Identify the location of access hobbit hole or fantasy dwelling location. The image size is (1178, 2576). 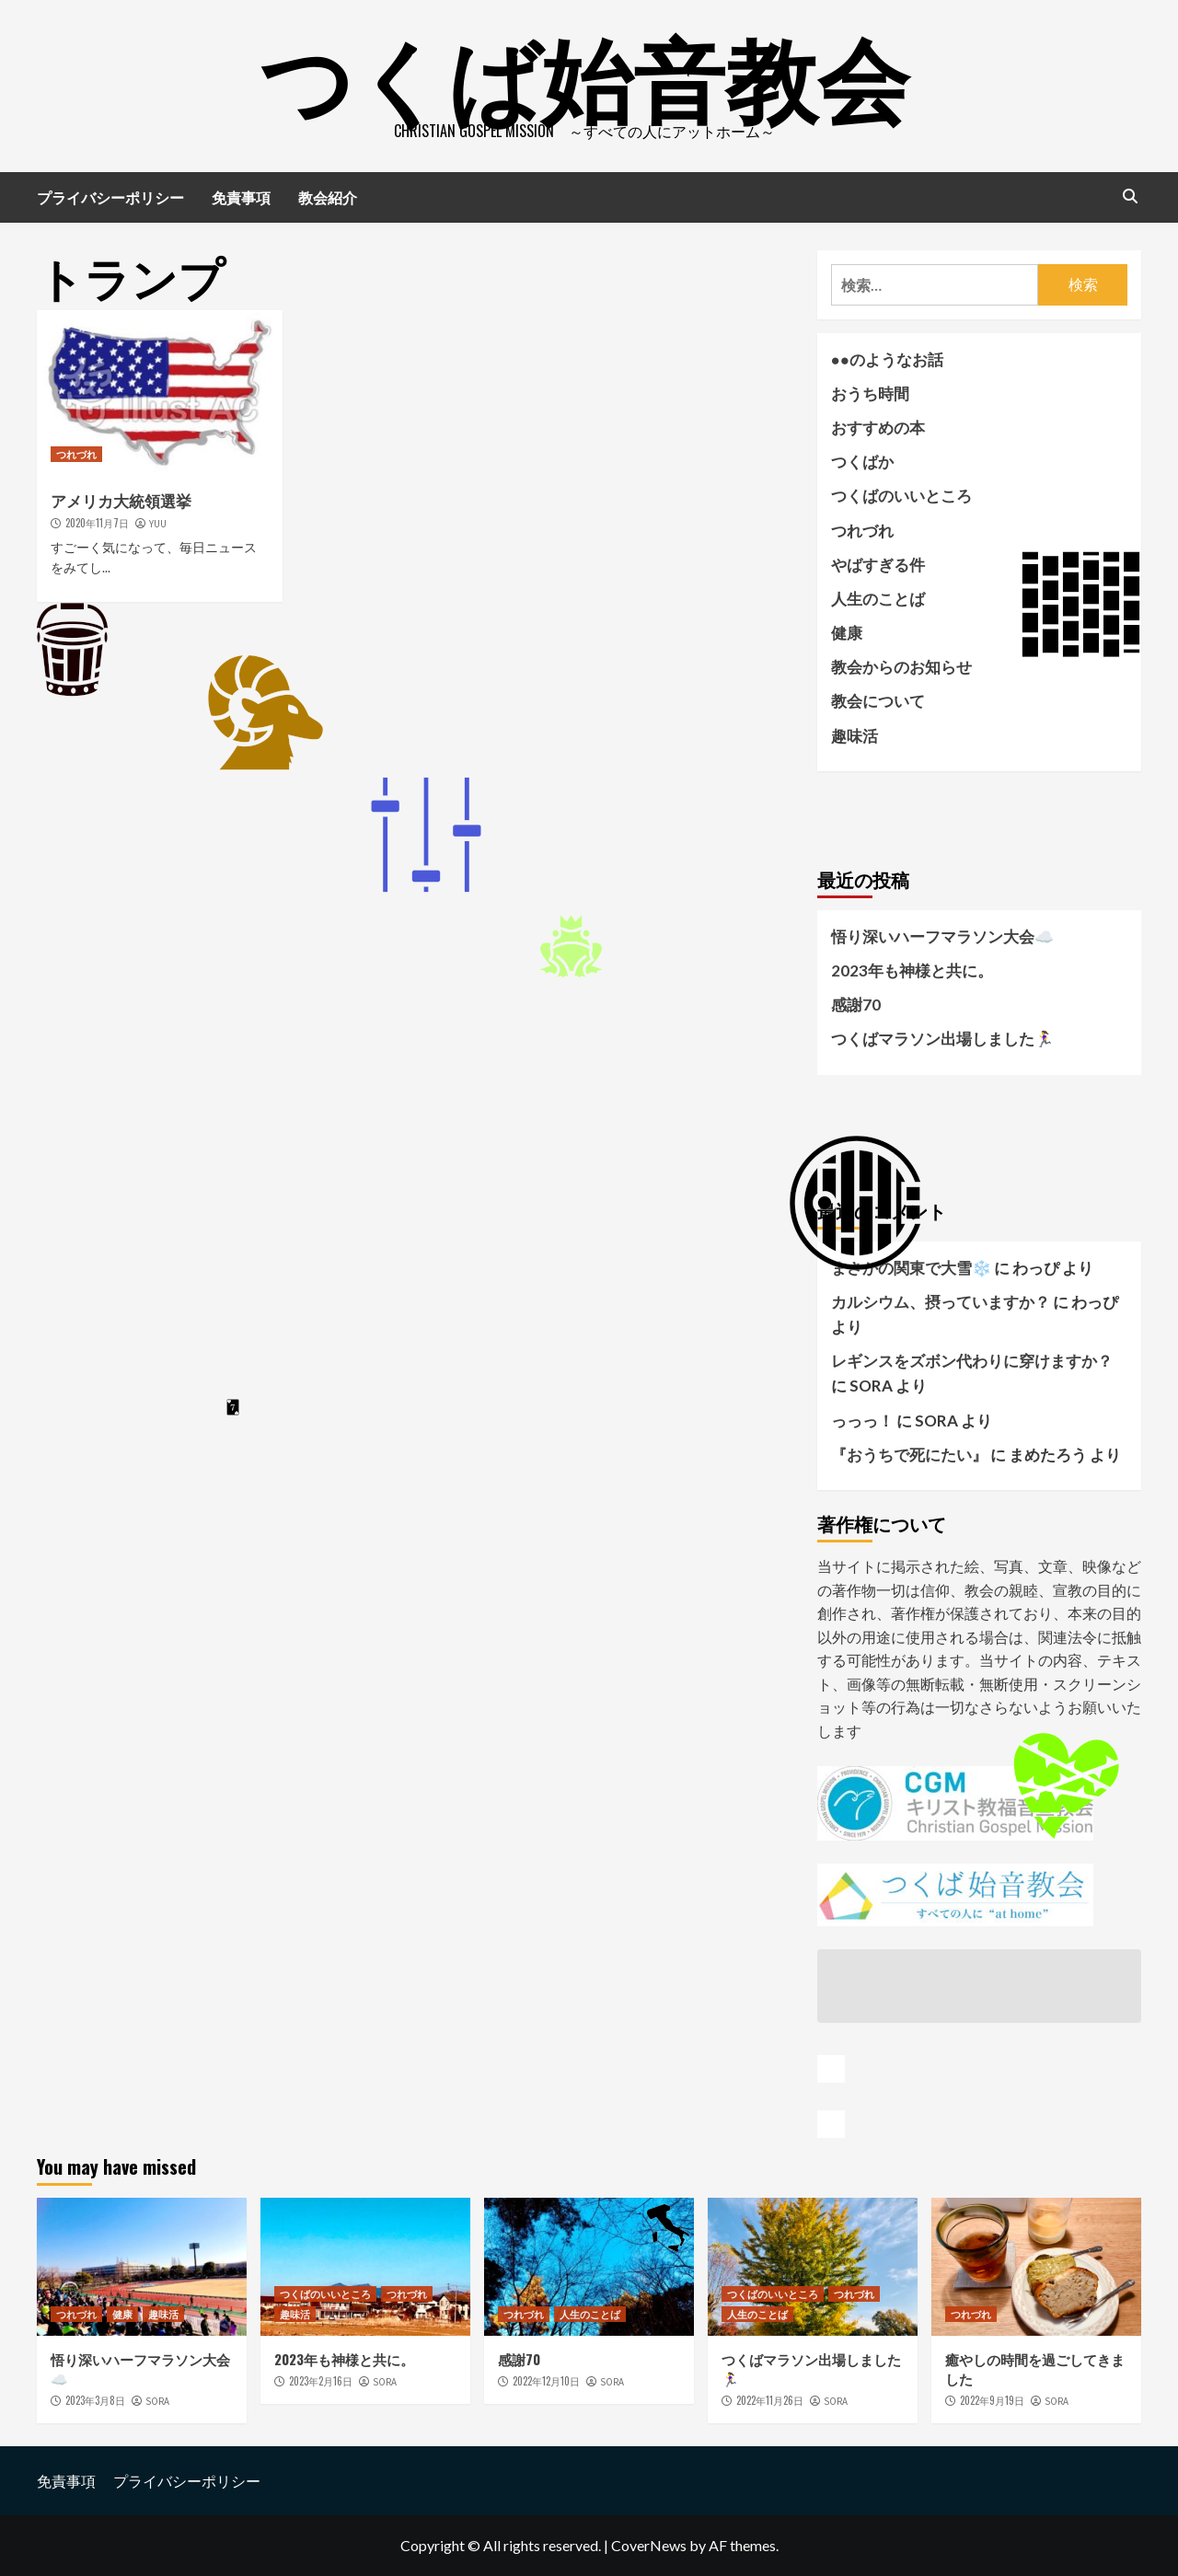
(857, 1203).